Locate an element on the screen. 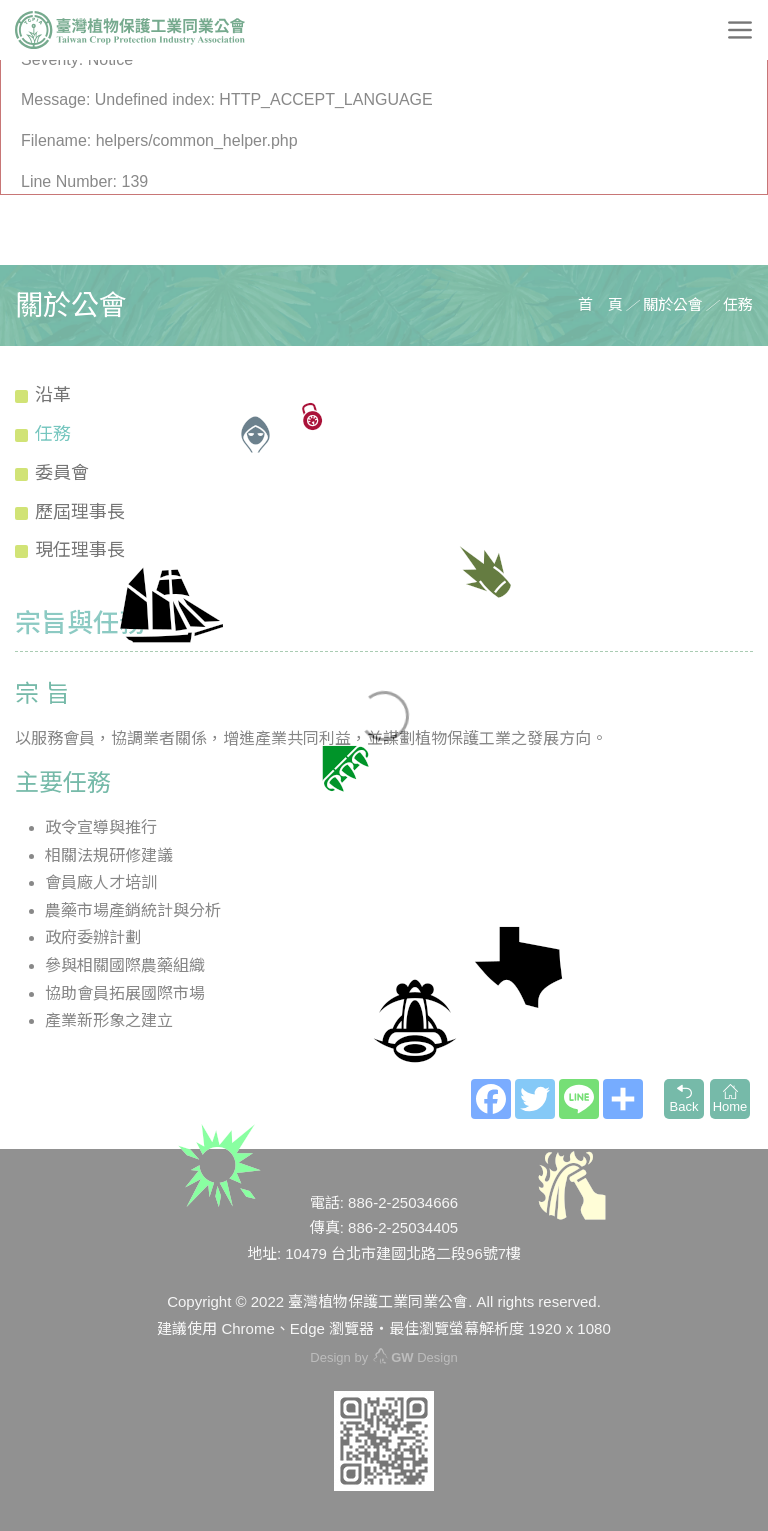  select texas as your region or state is located at coordinates (518, 967).